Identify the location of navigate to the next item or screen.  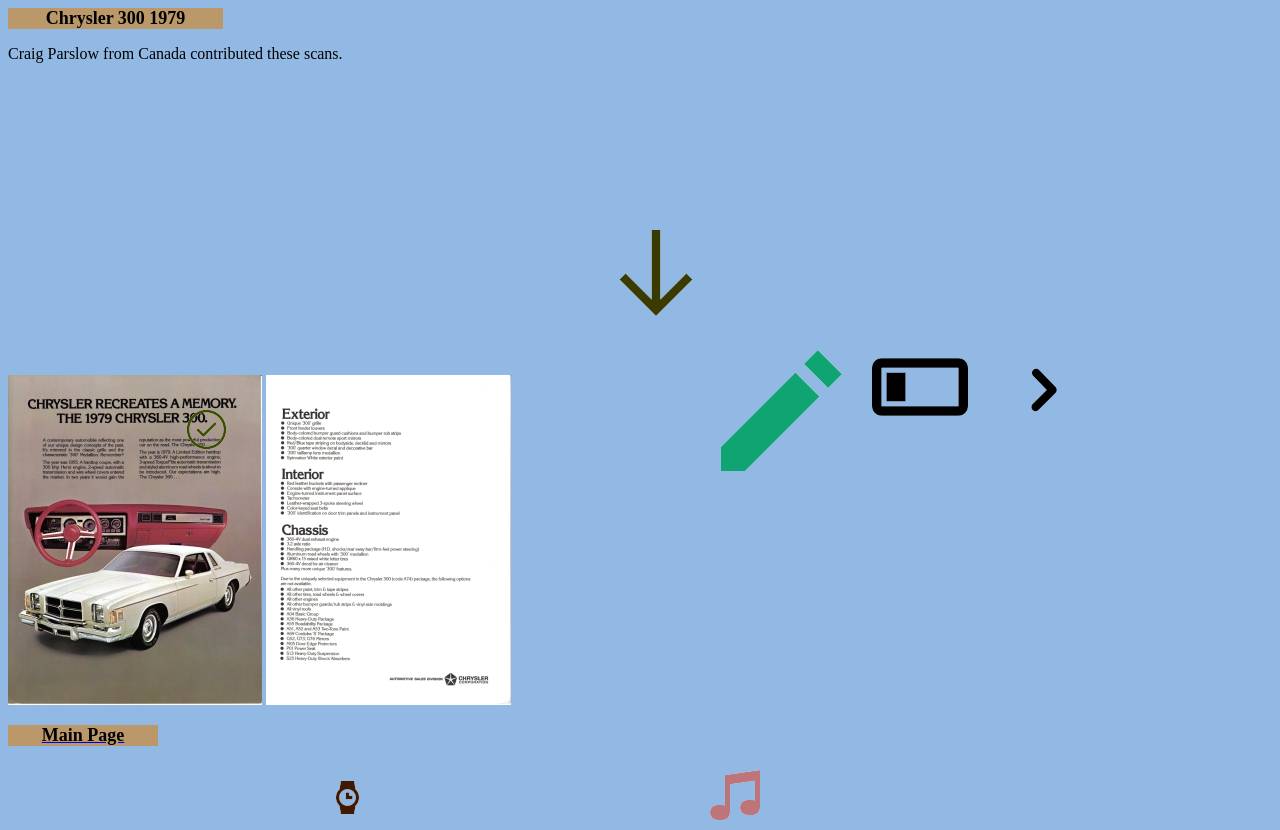
(1042, 390).